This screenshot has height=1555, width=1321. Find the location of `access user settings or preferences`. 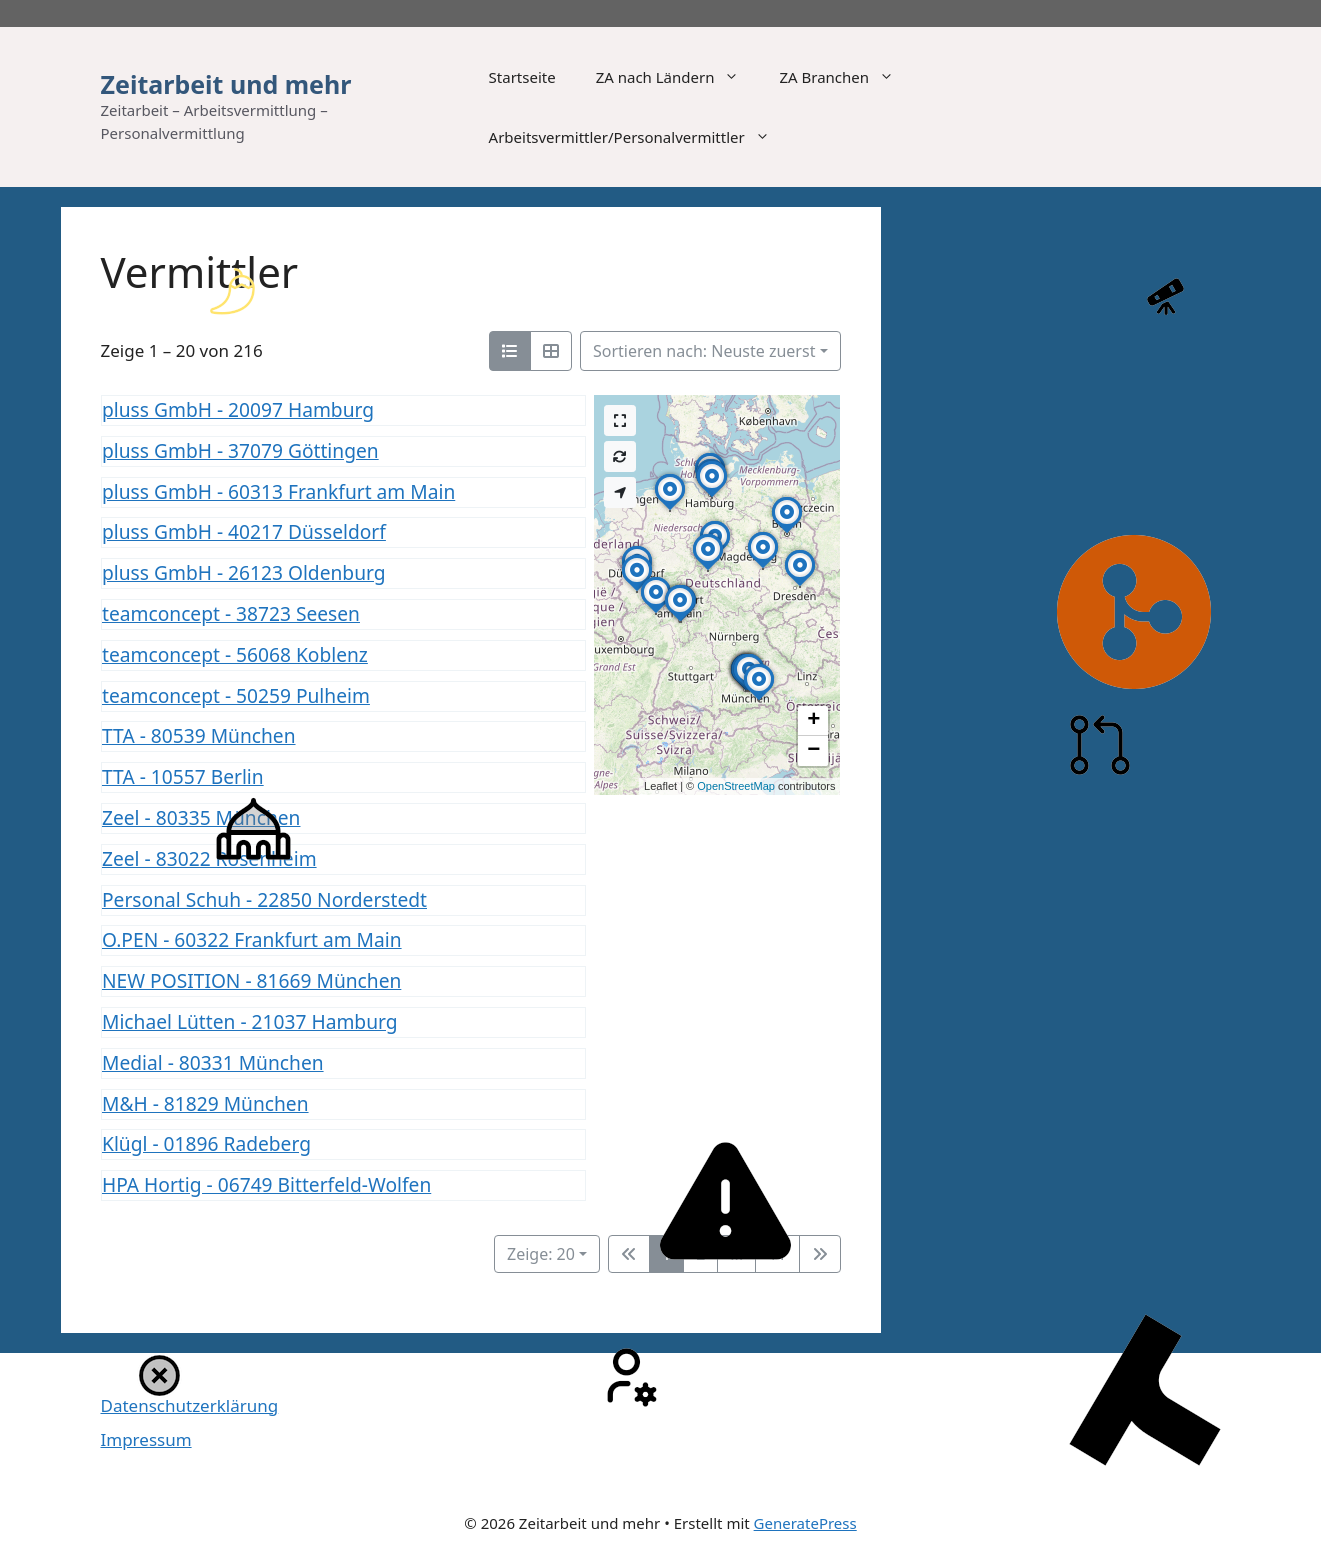

access user settings or preferences is located at coordinates (626, 1375).